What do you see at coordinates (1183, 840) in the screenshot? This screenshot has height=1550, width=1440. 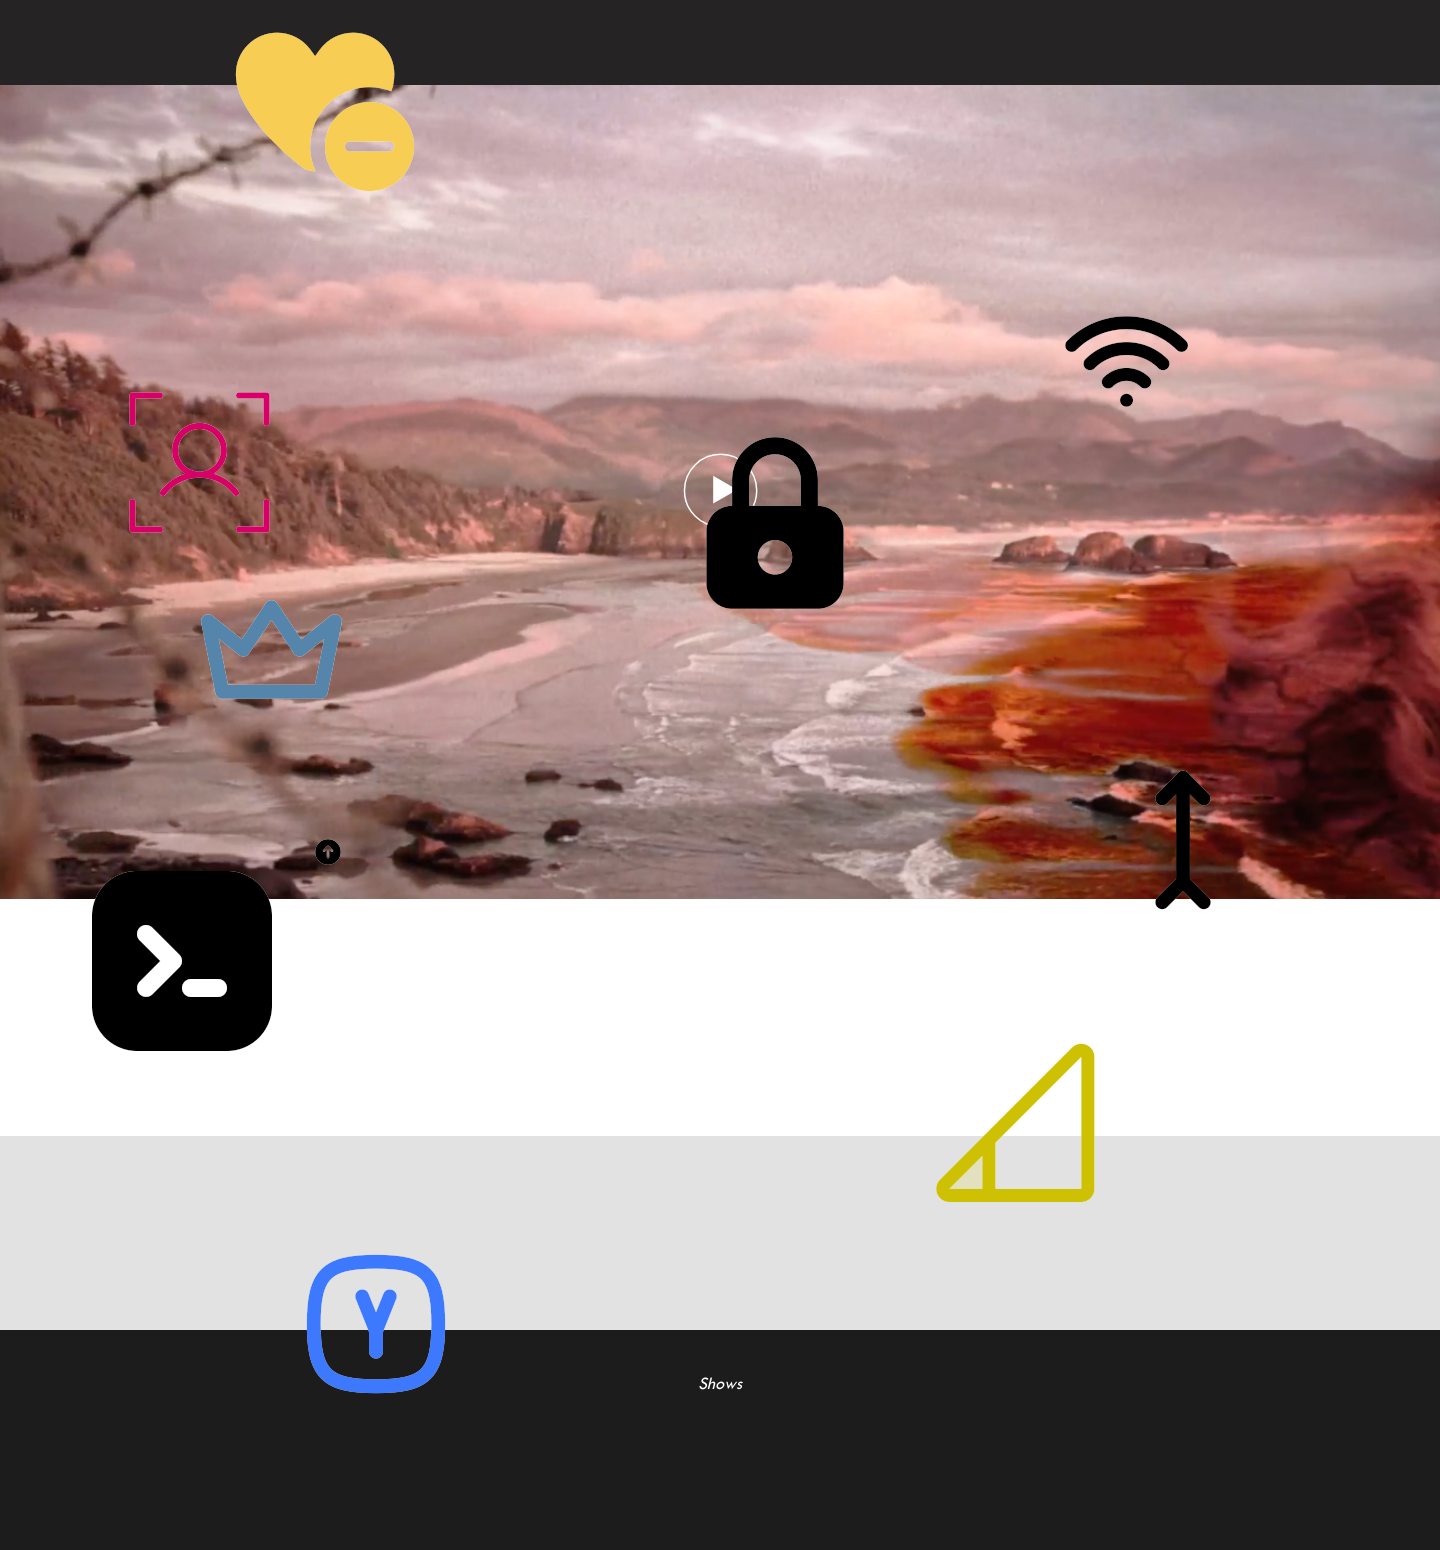 I see `scroll to top of page` at bounding box center [1183, 840].